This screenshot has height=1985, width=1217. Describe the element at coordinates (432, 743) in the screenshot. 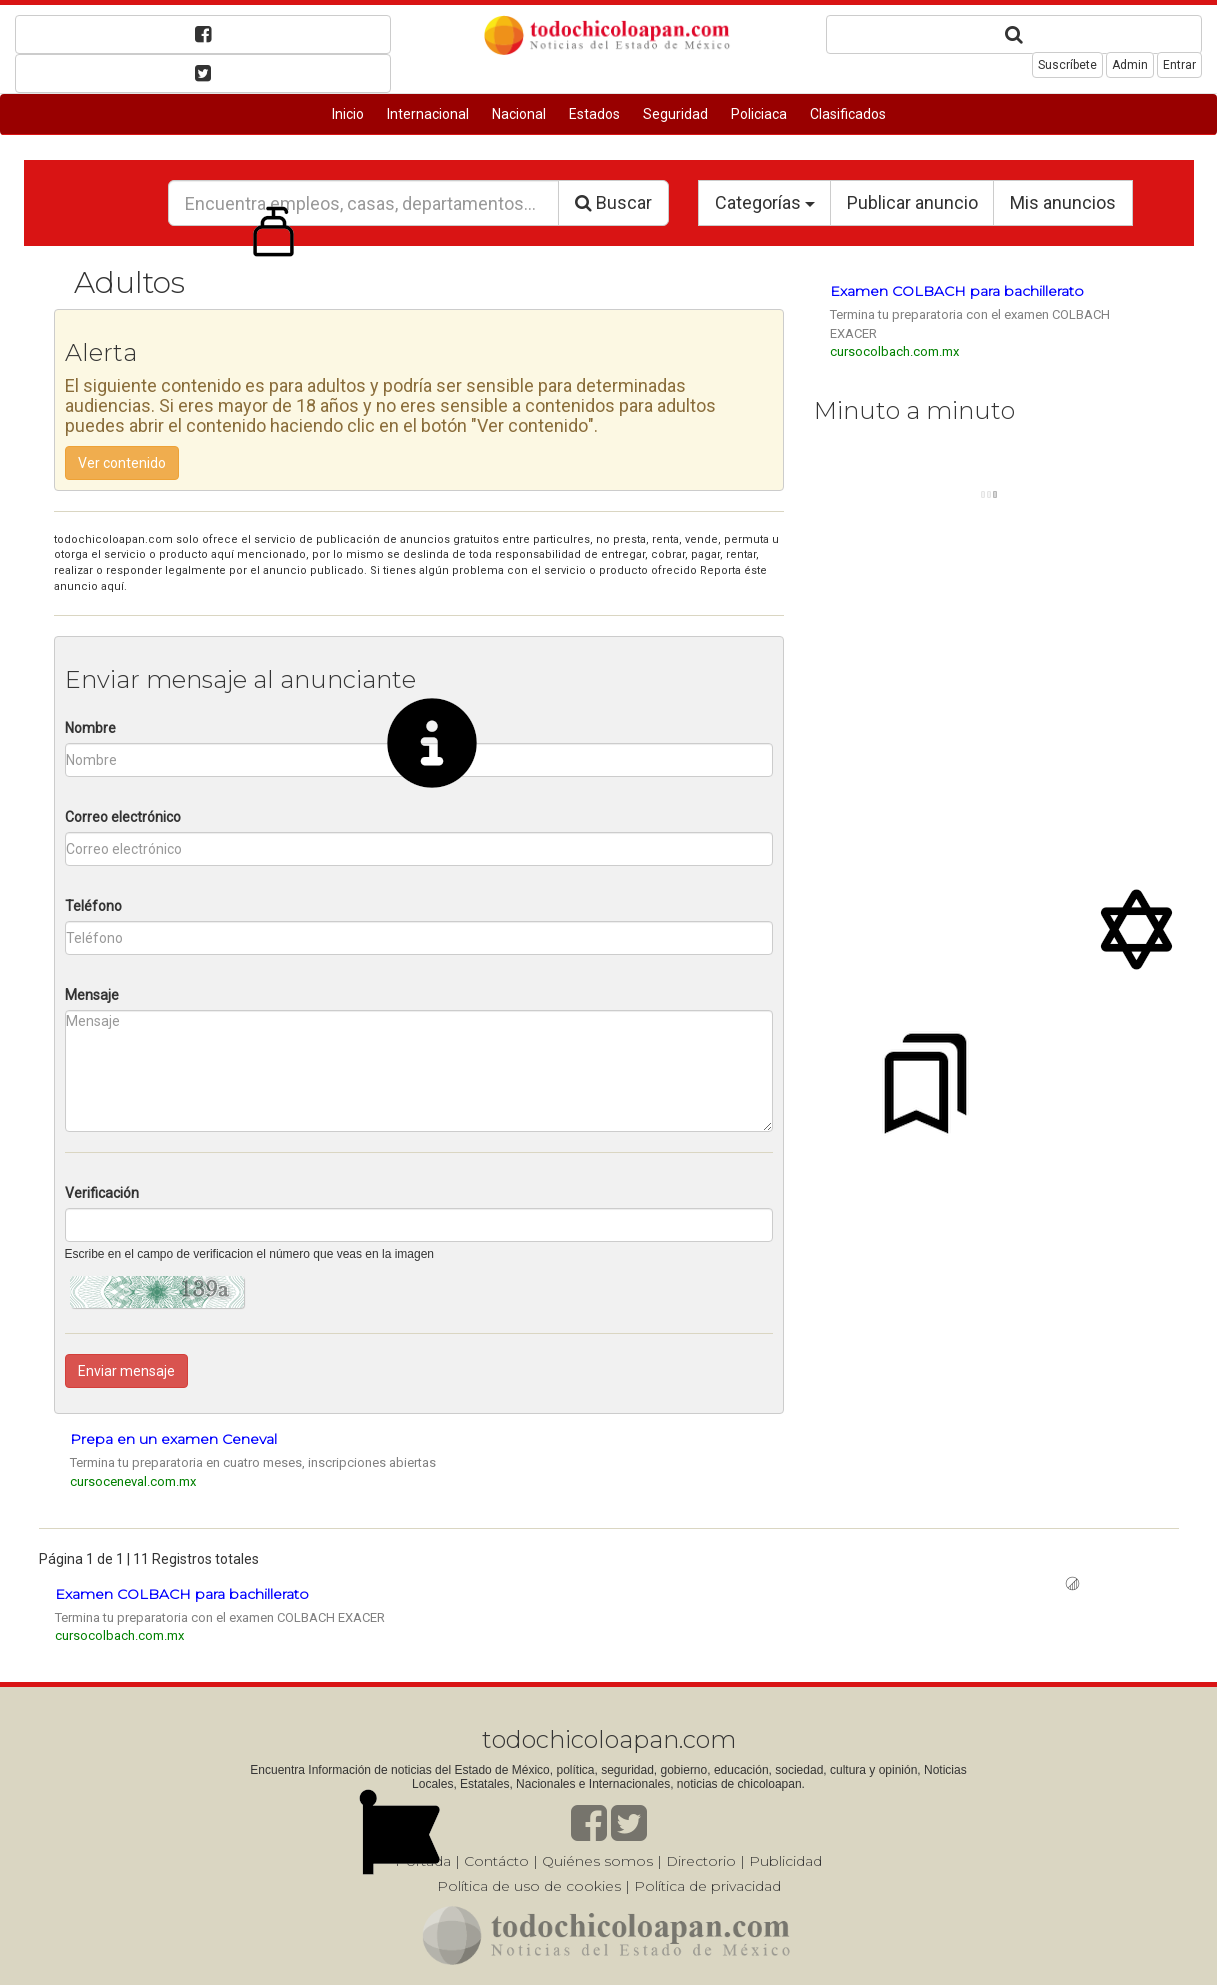

I see `view more information or details` at that location.